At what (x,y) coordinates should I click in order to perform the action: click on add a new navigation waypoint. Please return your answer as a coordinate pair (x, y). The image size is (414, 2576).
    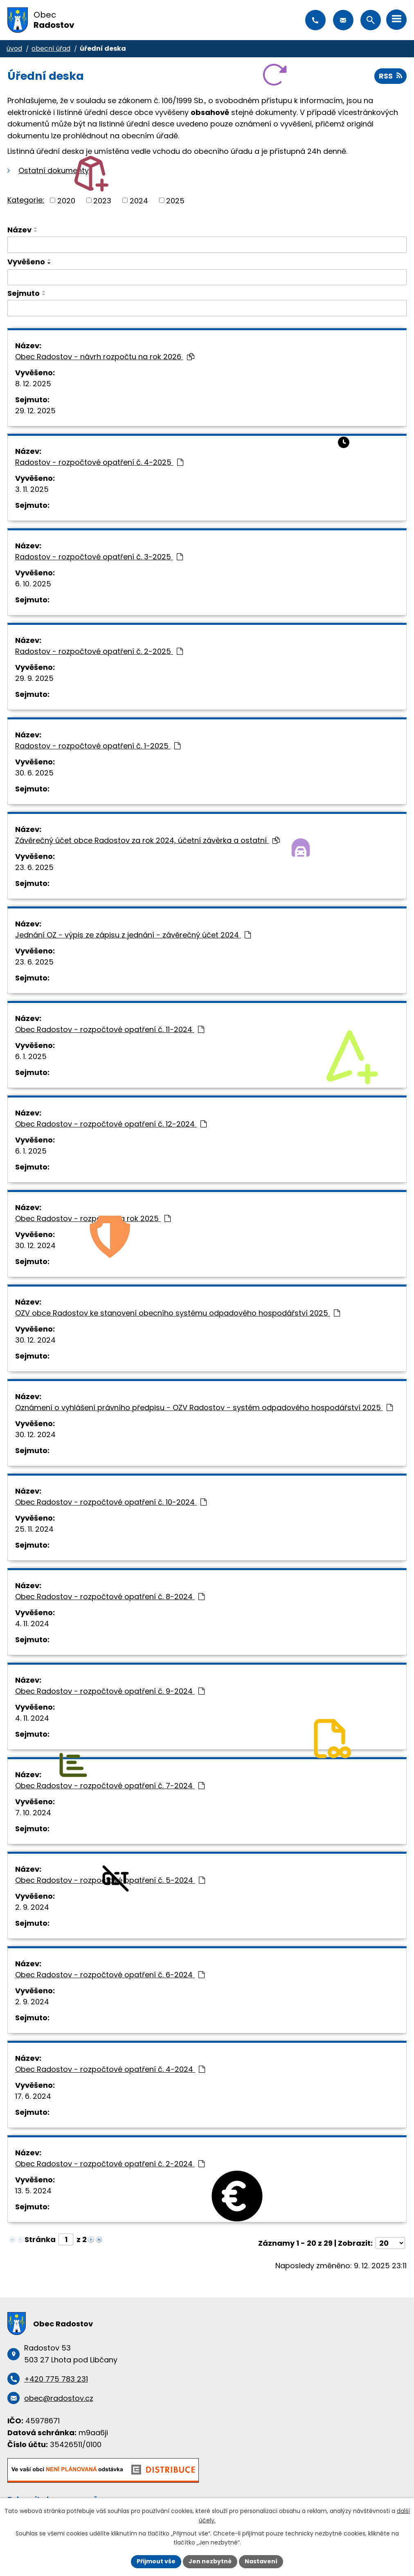
    Looking at the image, I should click on (349, 1056).